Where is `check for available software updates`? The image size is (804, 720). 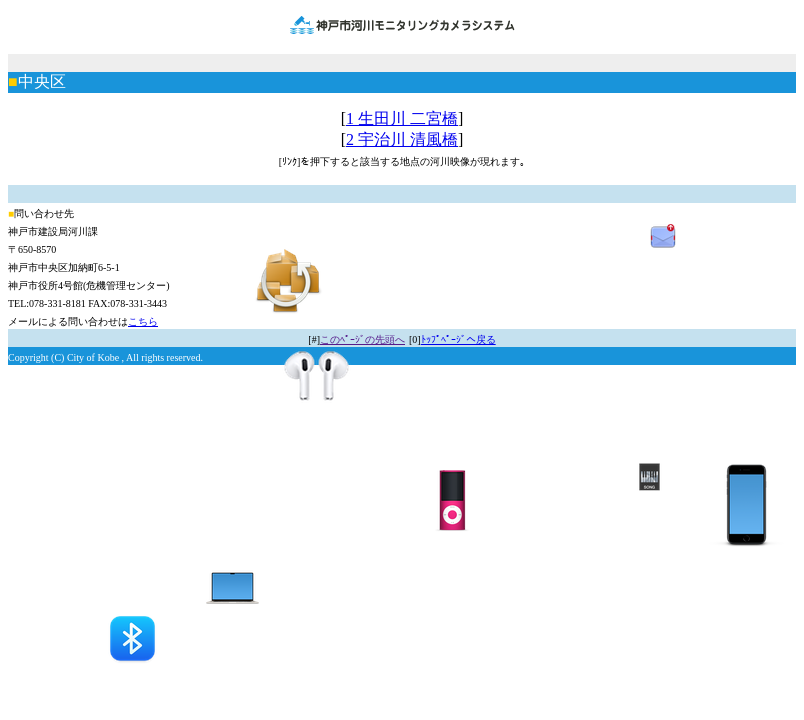 check for available software updates is located at coordinates (286, 276).